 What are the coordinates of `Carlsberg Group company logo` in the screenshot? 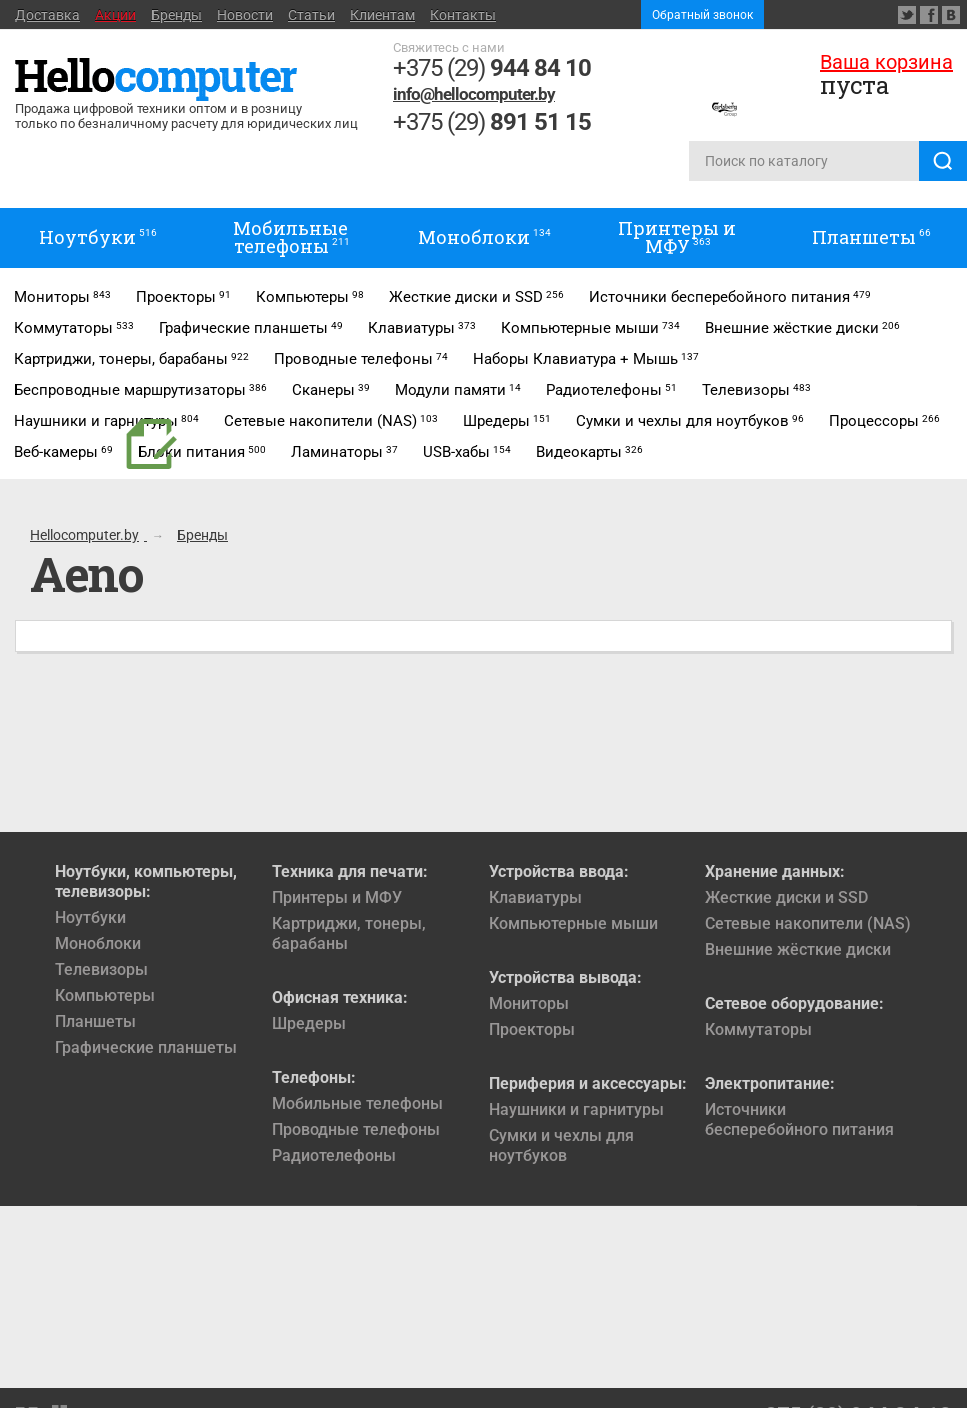 It's located at (724, 109).